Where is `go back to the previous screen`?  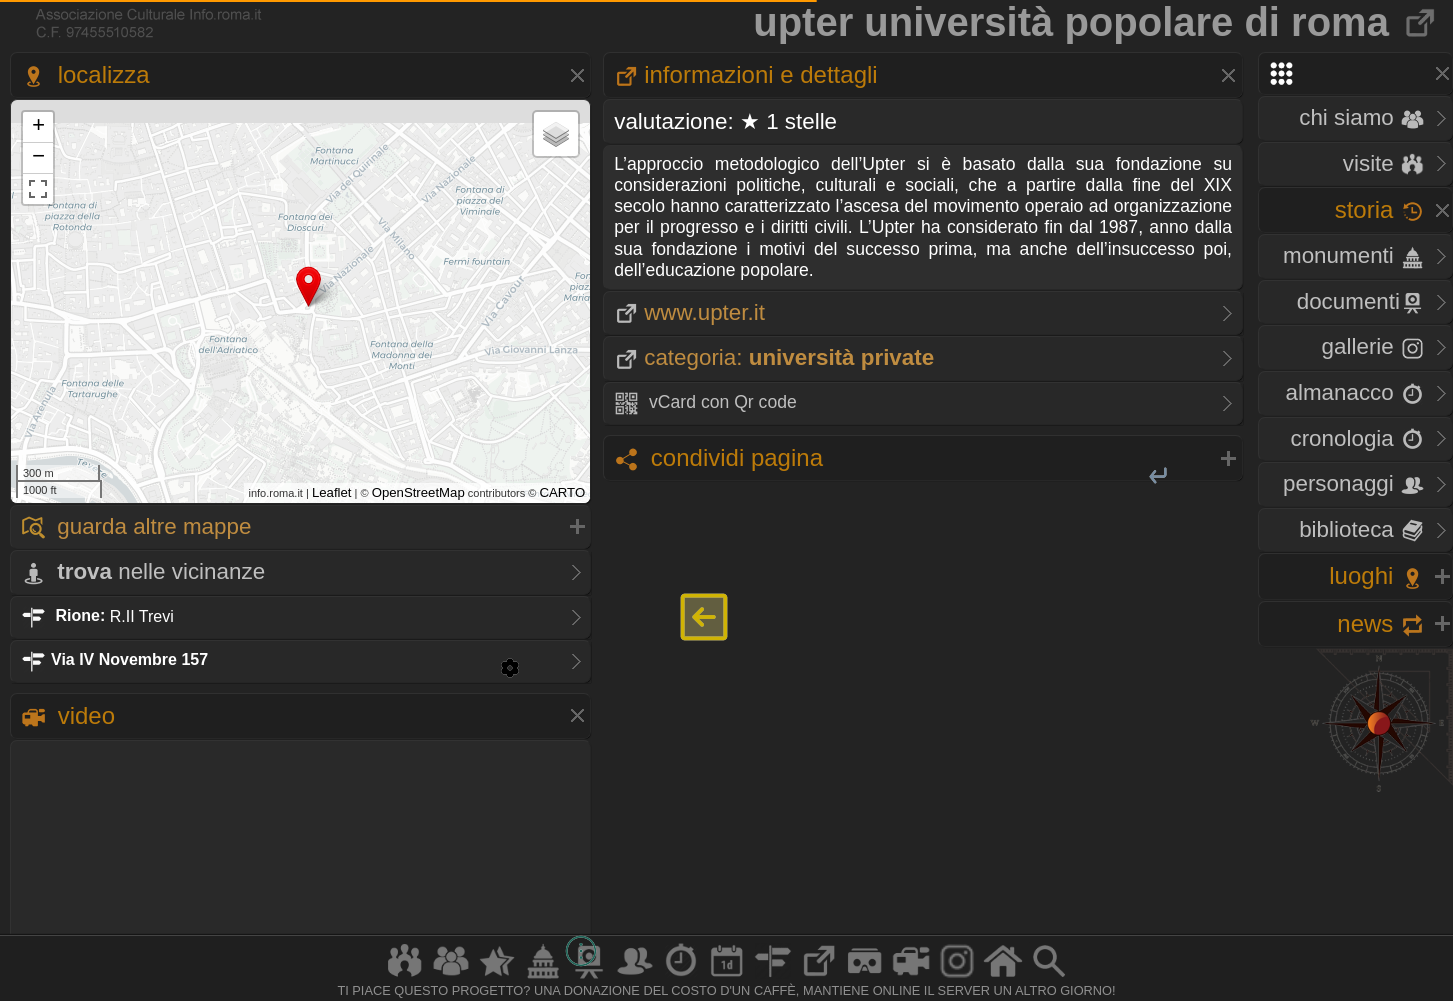 go back to the previous screen is located at coordinates (704, 617).